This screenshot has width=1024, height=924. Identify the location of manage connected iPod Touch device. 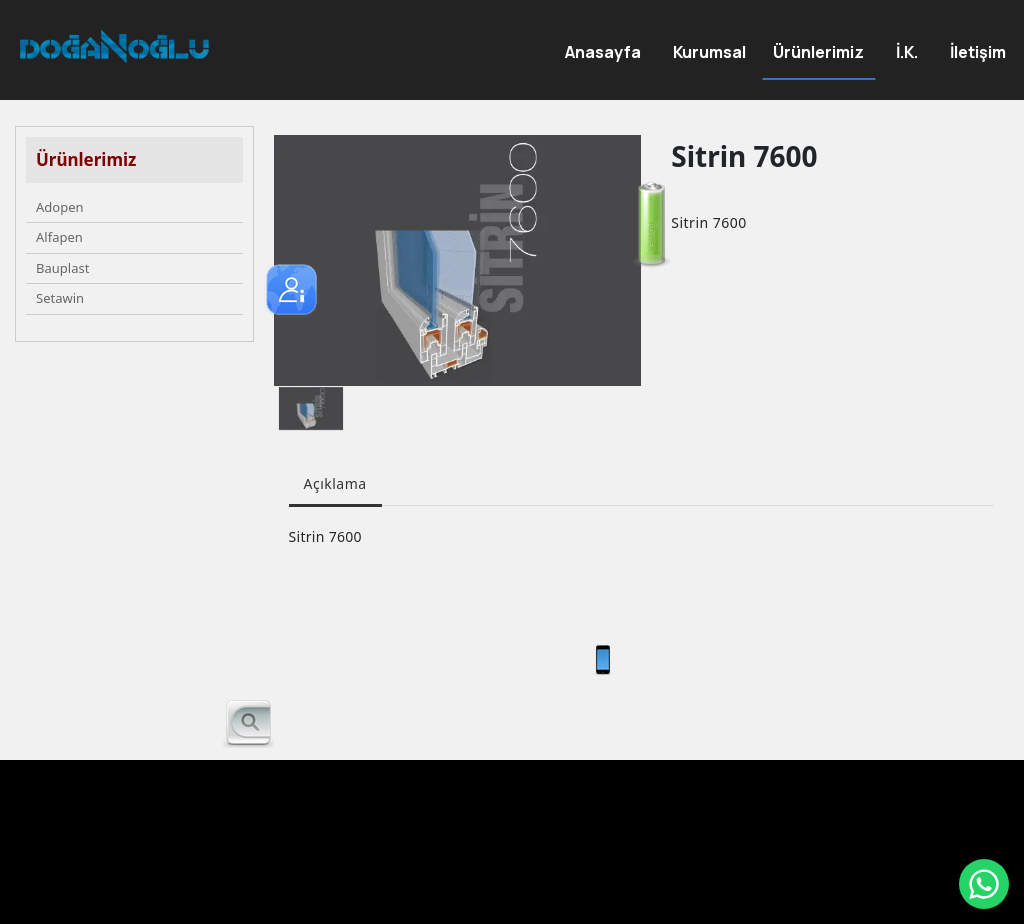
(603, 660).